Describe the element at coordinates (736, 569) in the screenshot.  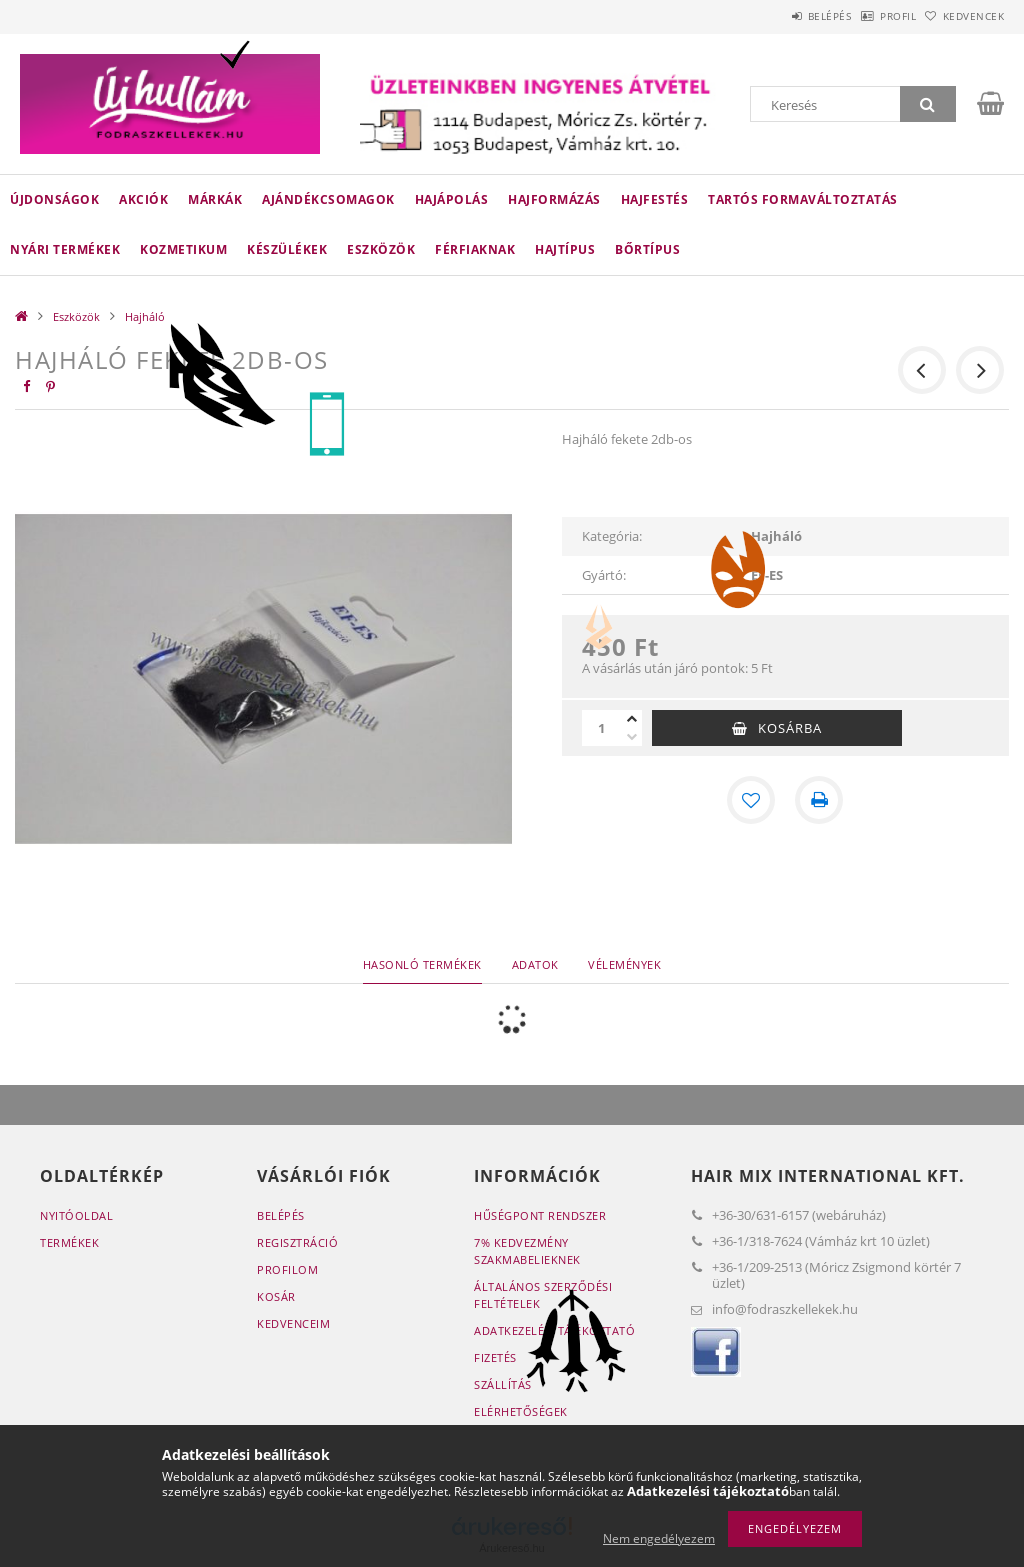
I see `select a superhero or villain character` at that location.